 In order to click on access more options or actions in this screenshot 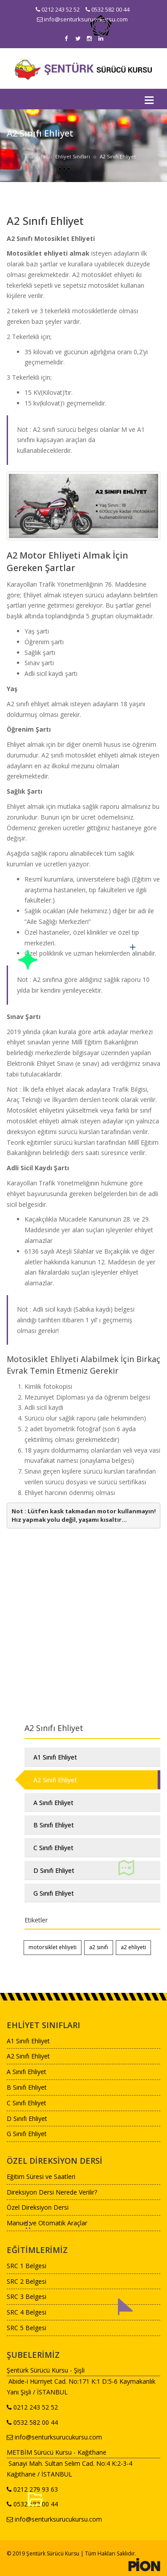, I will do `click(64, 169)`.